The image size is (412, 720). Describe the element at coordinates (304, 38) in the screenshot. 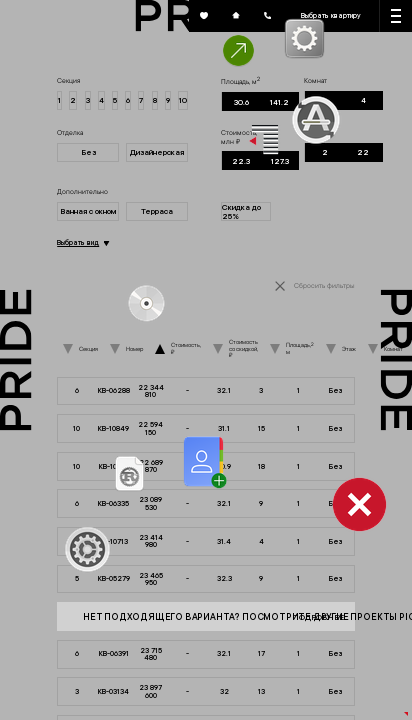

I see `shared library file type indicator` at that location.